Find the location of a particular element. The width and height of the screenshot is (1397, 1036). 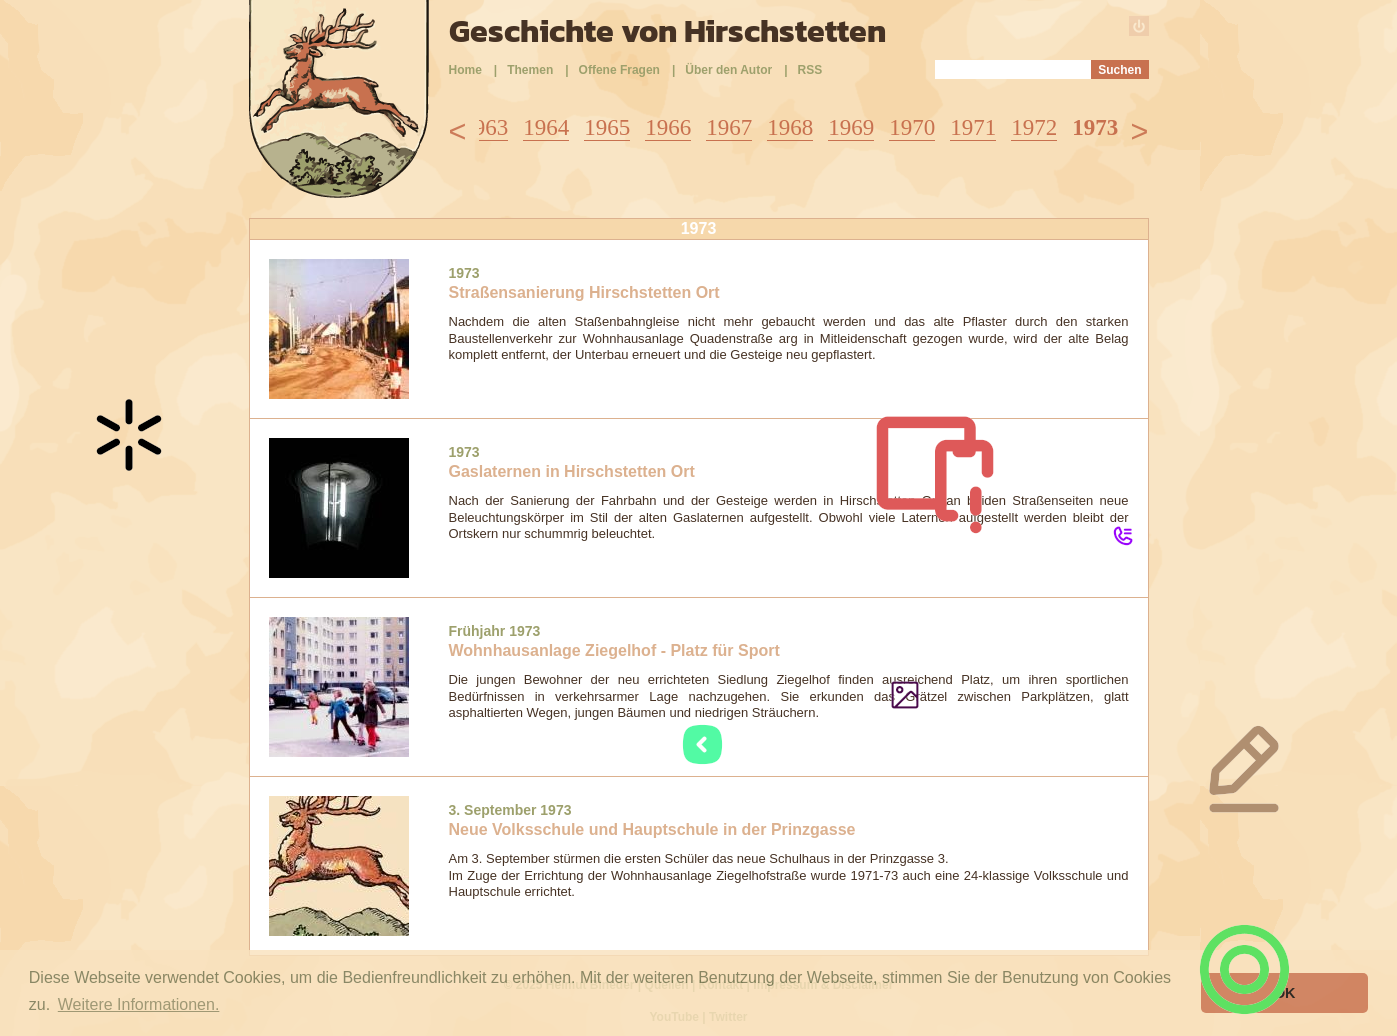

device sync error or warning is located at coordinates (935, 469).